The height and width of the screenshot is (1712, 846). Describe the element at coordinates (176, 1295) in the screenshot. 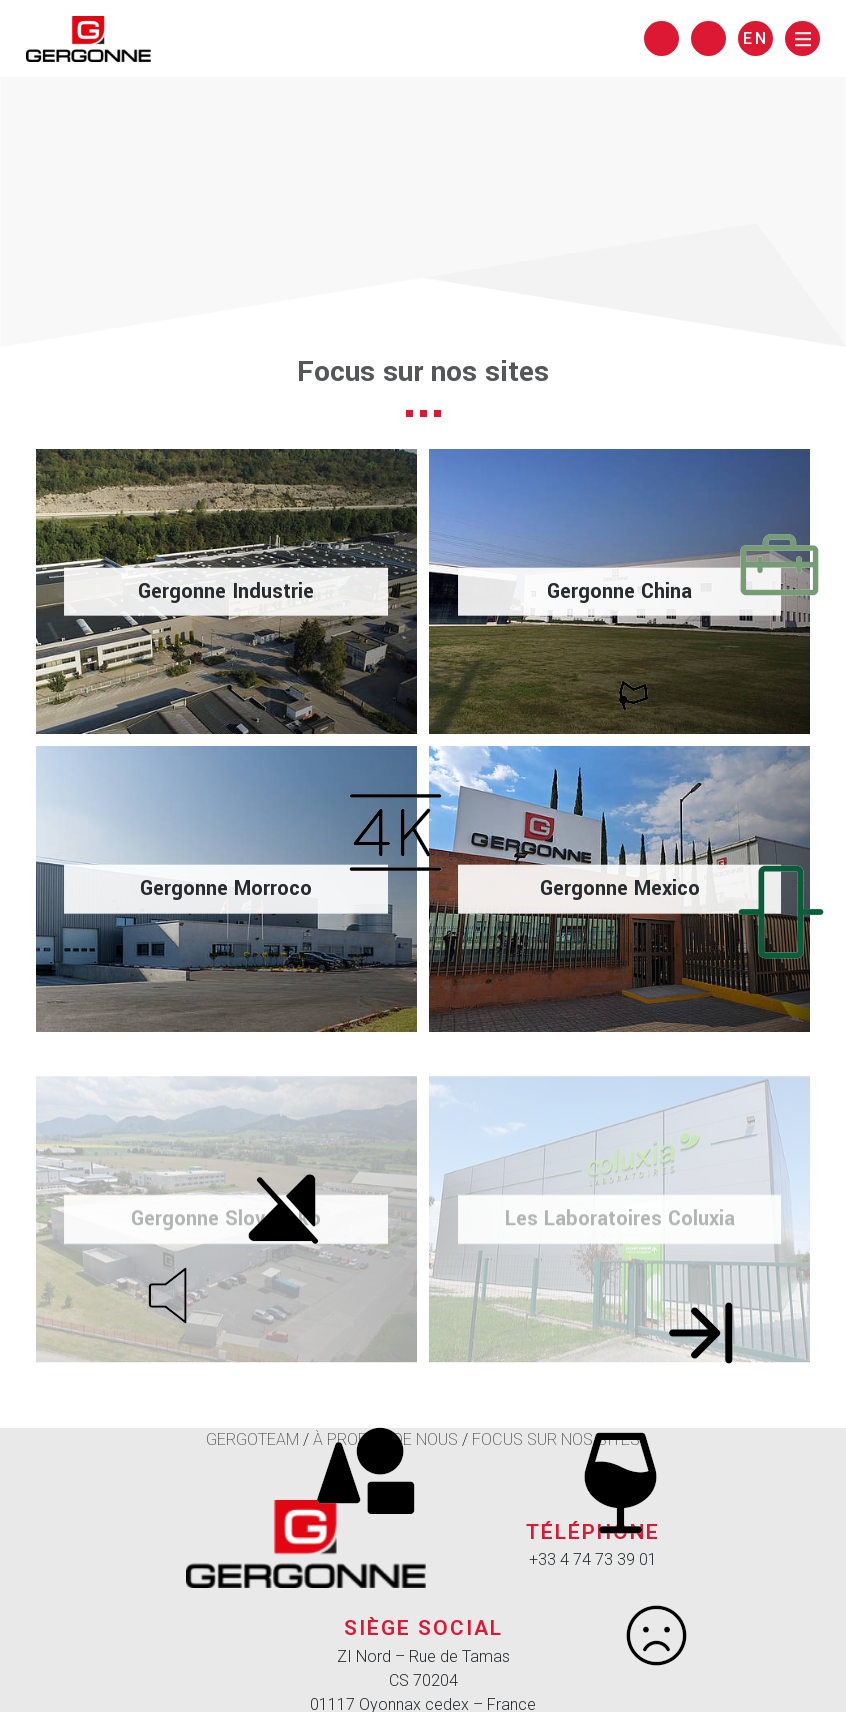

I see `speaker with no audio output` at that location.